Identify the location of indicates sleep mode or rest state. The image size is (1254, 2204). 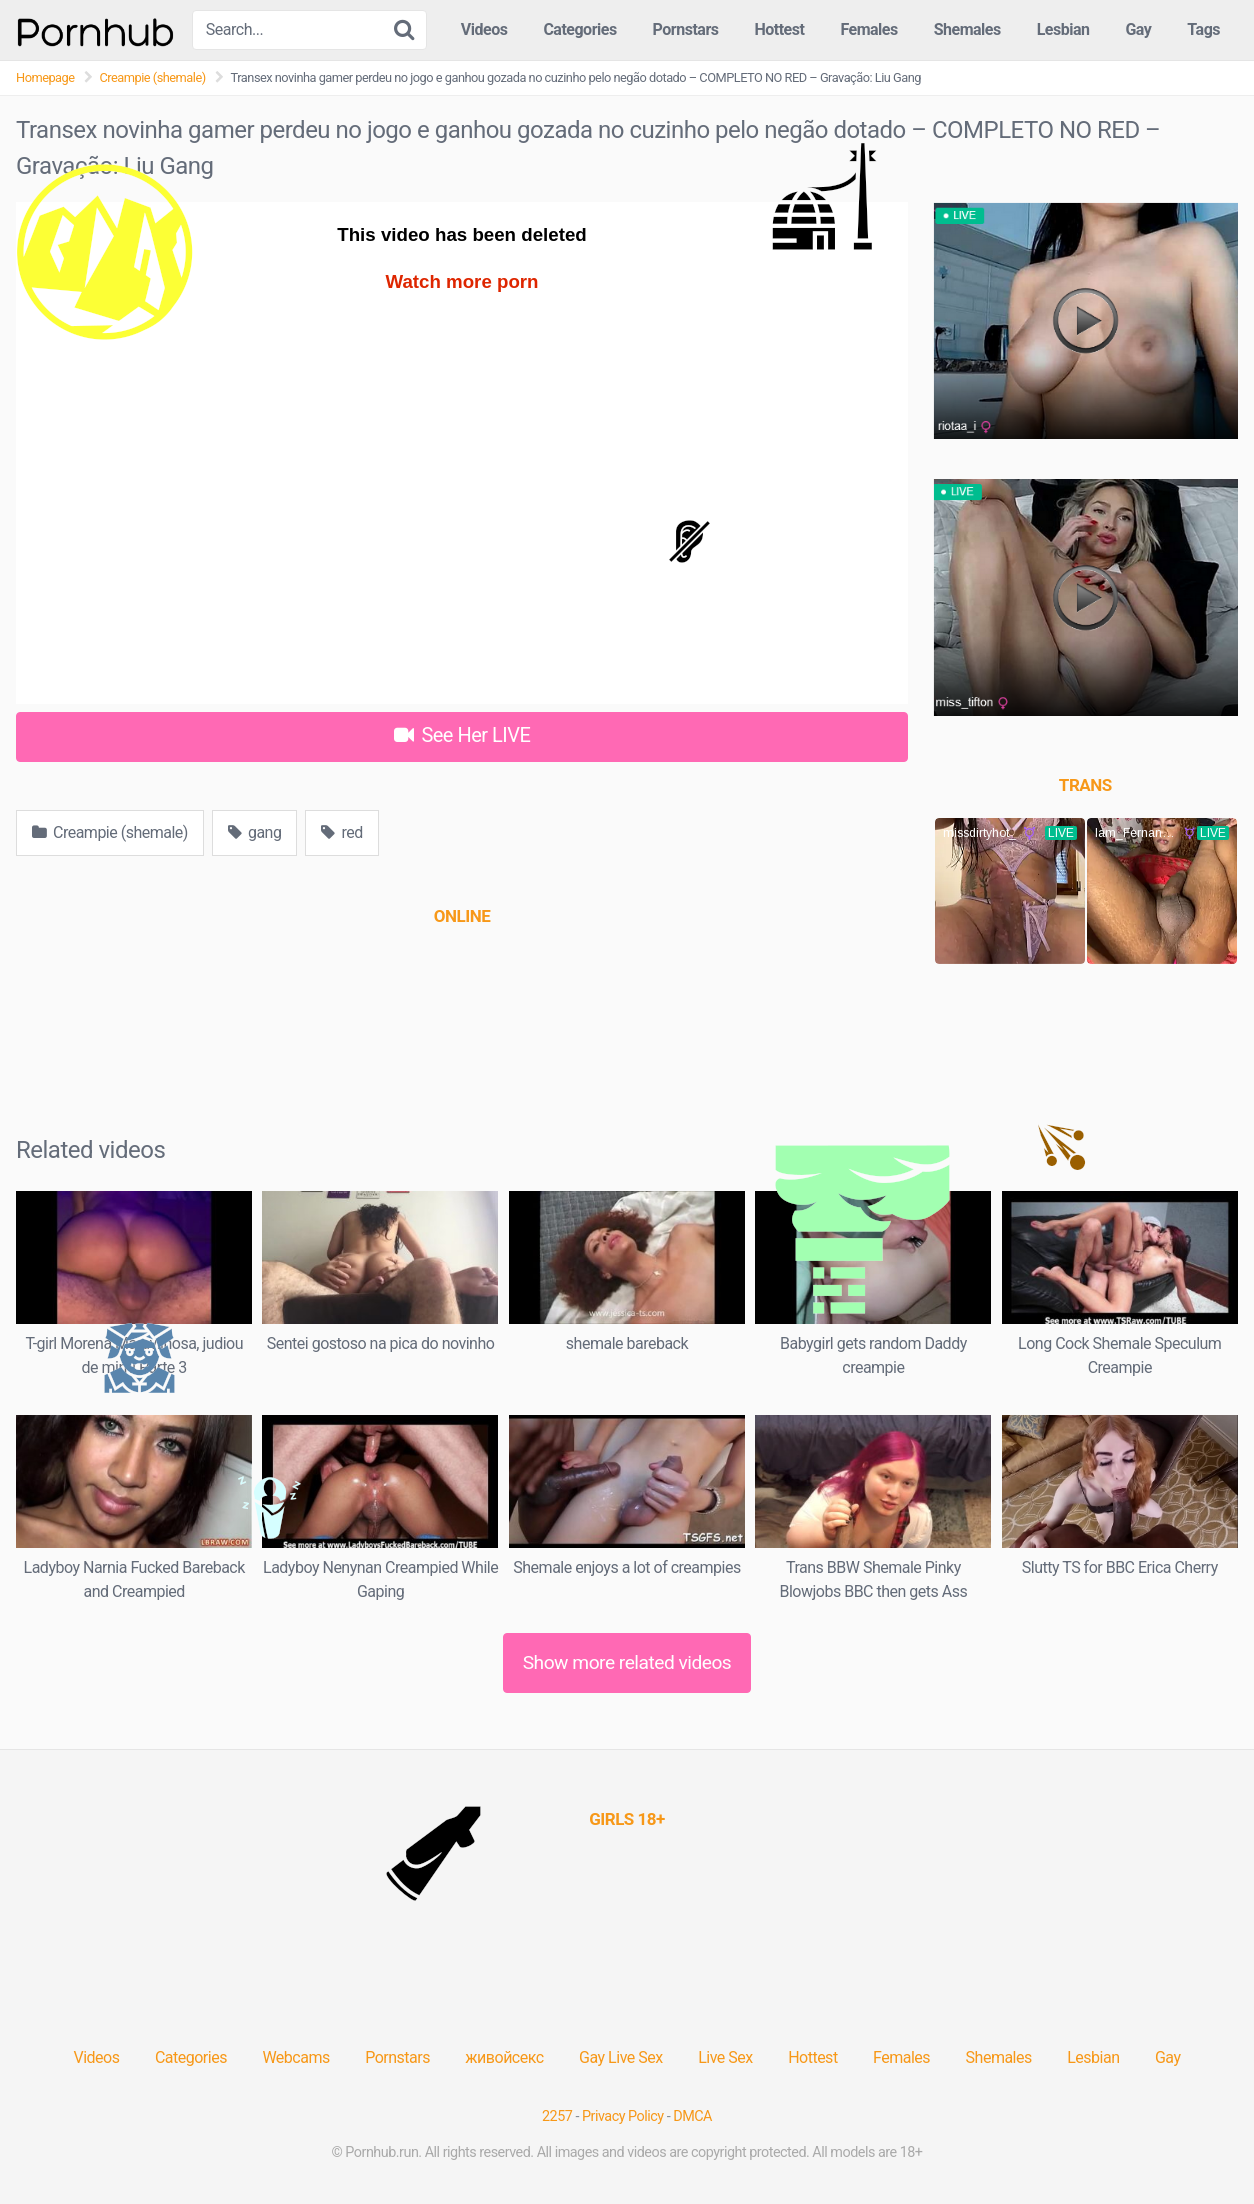
(270, 1508).